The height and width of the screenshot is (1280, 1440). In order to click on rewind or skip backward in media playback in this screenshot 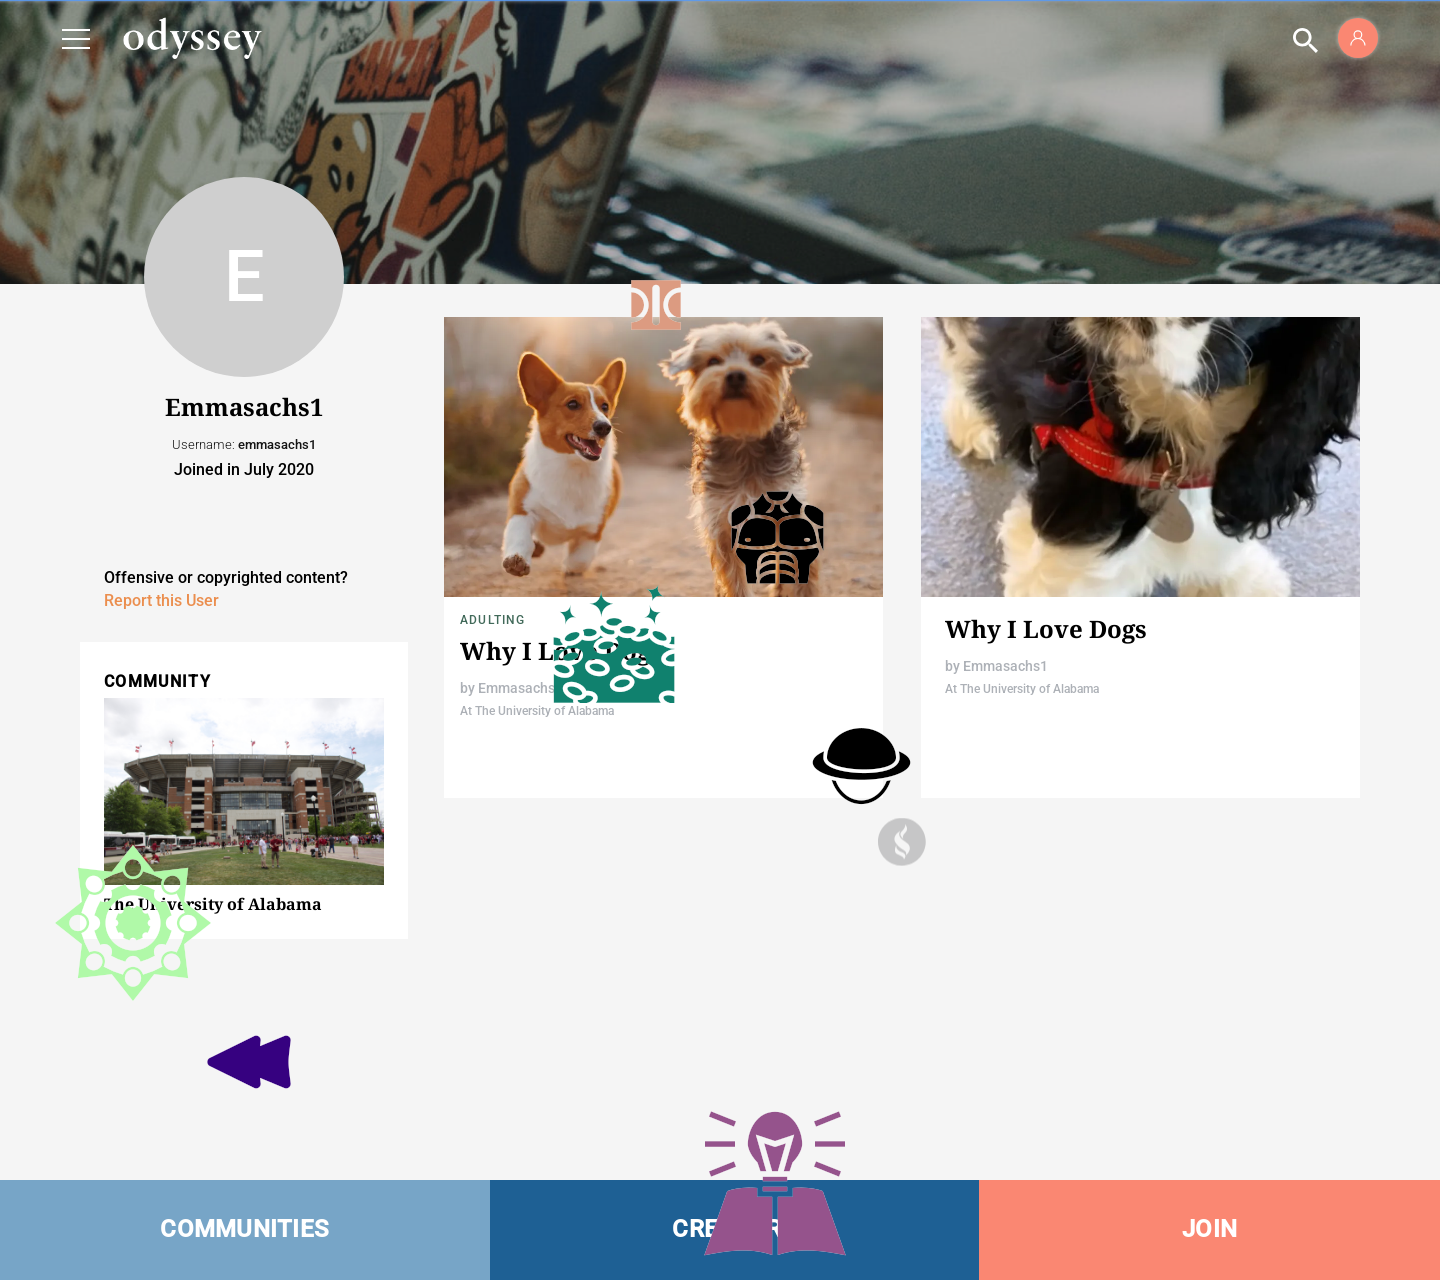, I will do `click(249, 1062)`.